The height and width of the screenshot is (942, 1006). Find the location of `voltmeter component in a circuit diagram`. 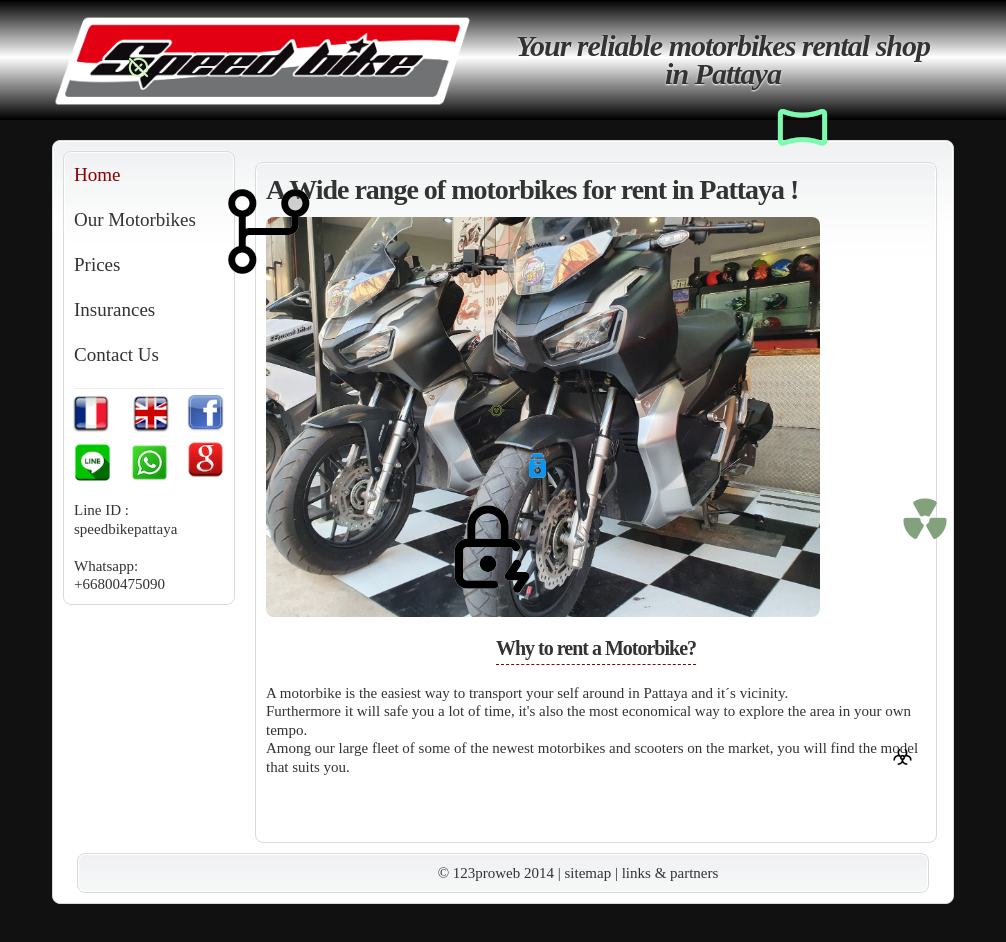

voltmeter component in a circuit diagram is located at coordinates (496, 410).